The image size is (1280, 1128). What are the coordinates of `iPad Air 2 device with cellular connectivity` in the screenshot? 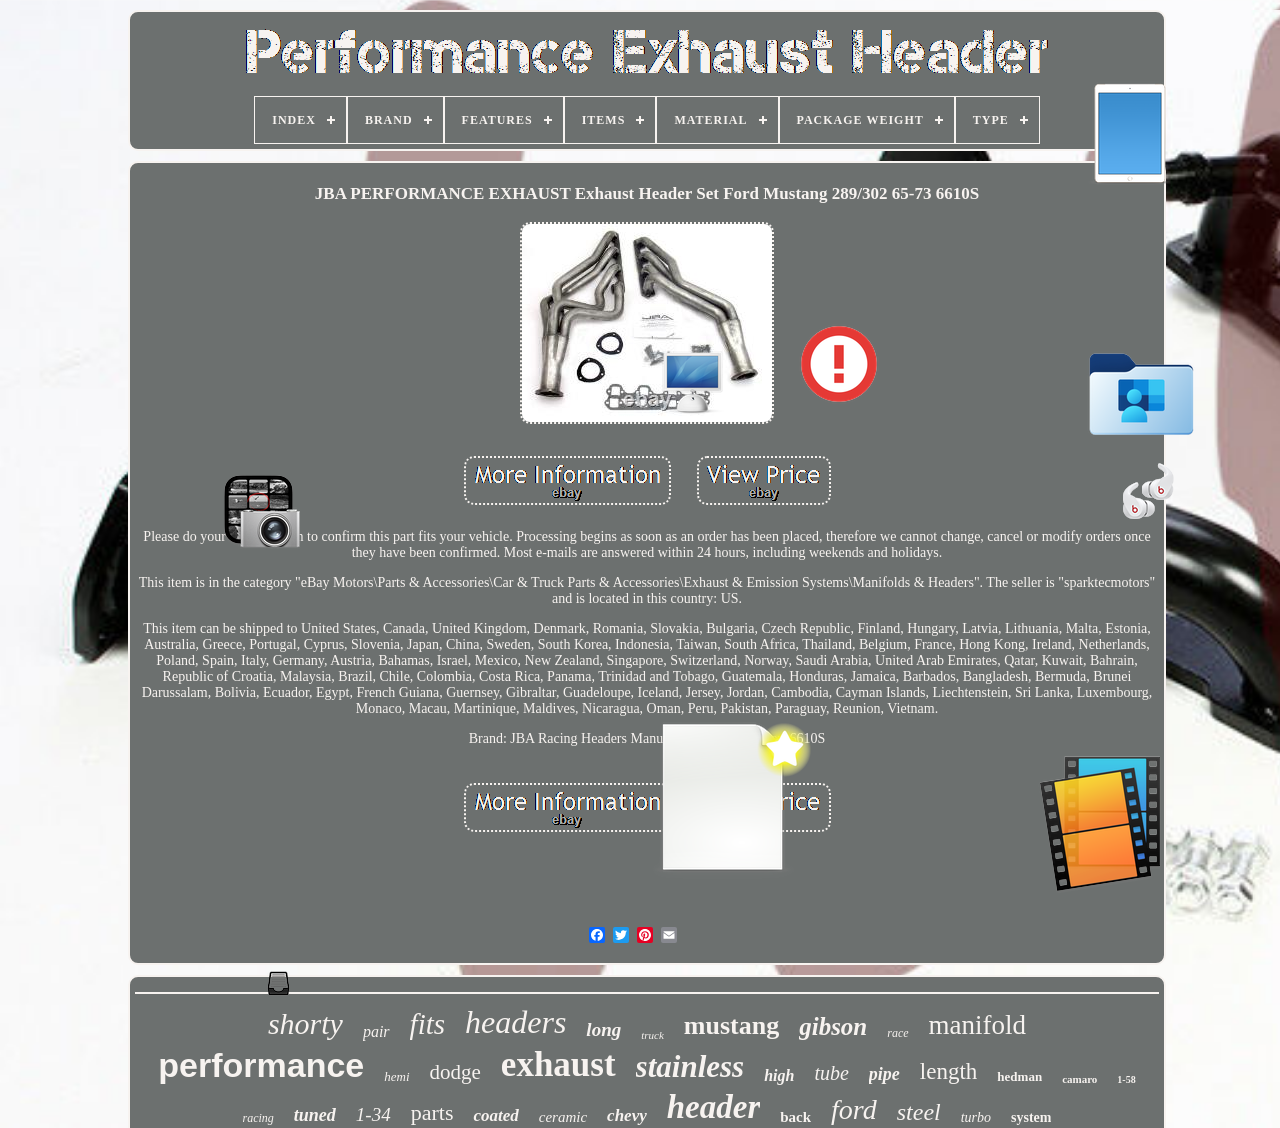 It's located at (1130, 133).